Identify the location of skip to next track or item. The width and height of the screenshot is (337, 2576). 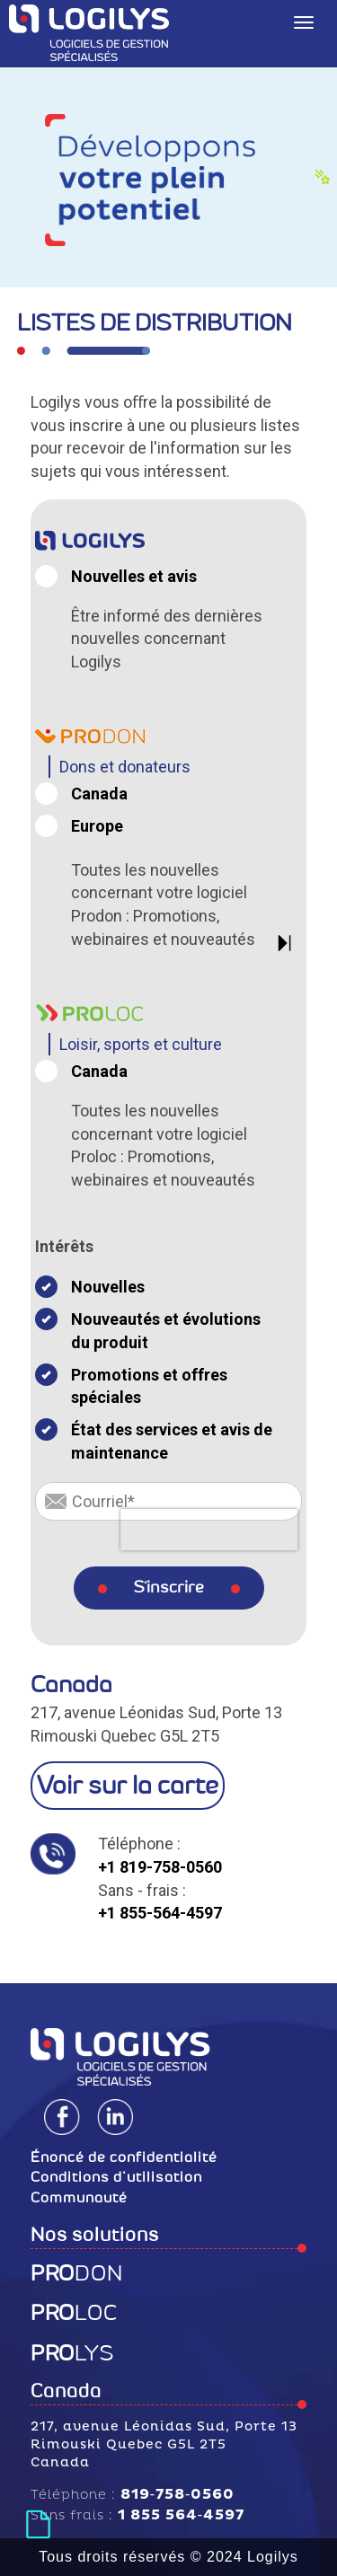
(285, 943).